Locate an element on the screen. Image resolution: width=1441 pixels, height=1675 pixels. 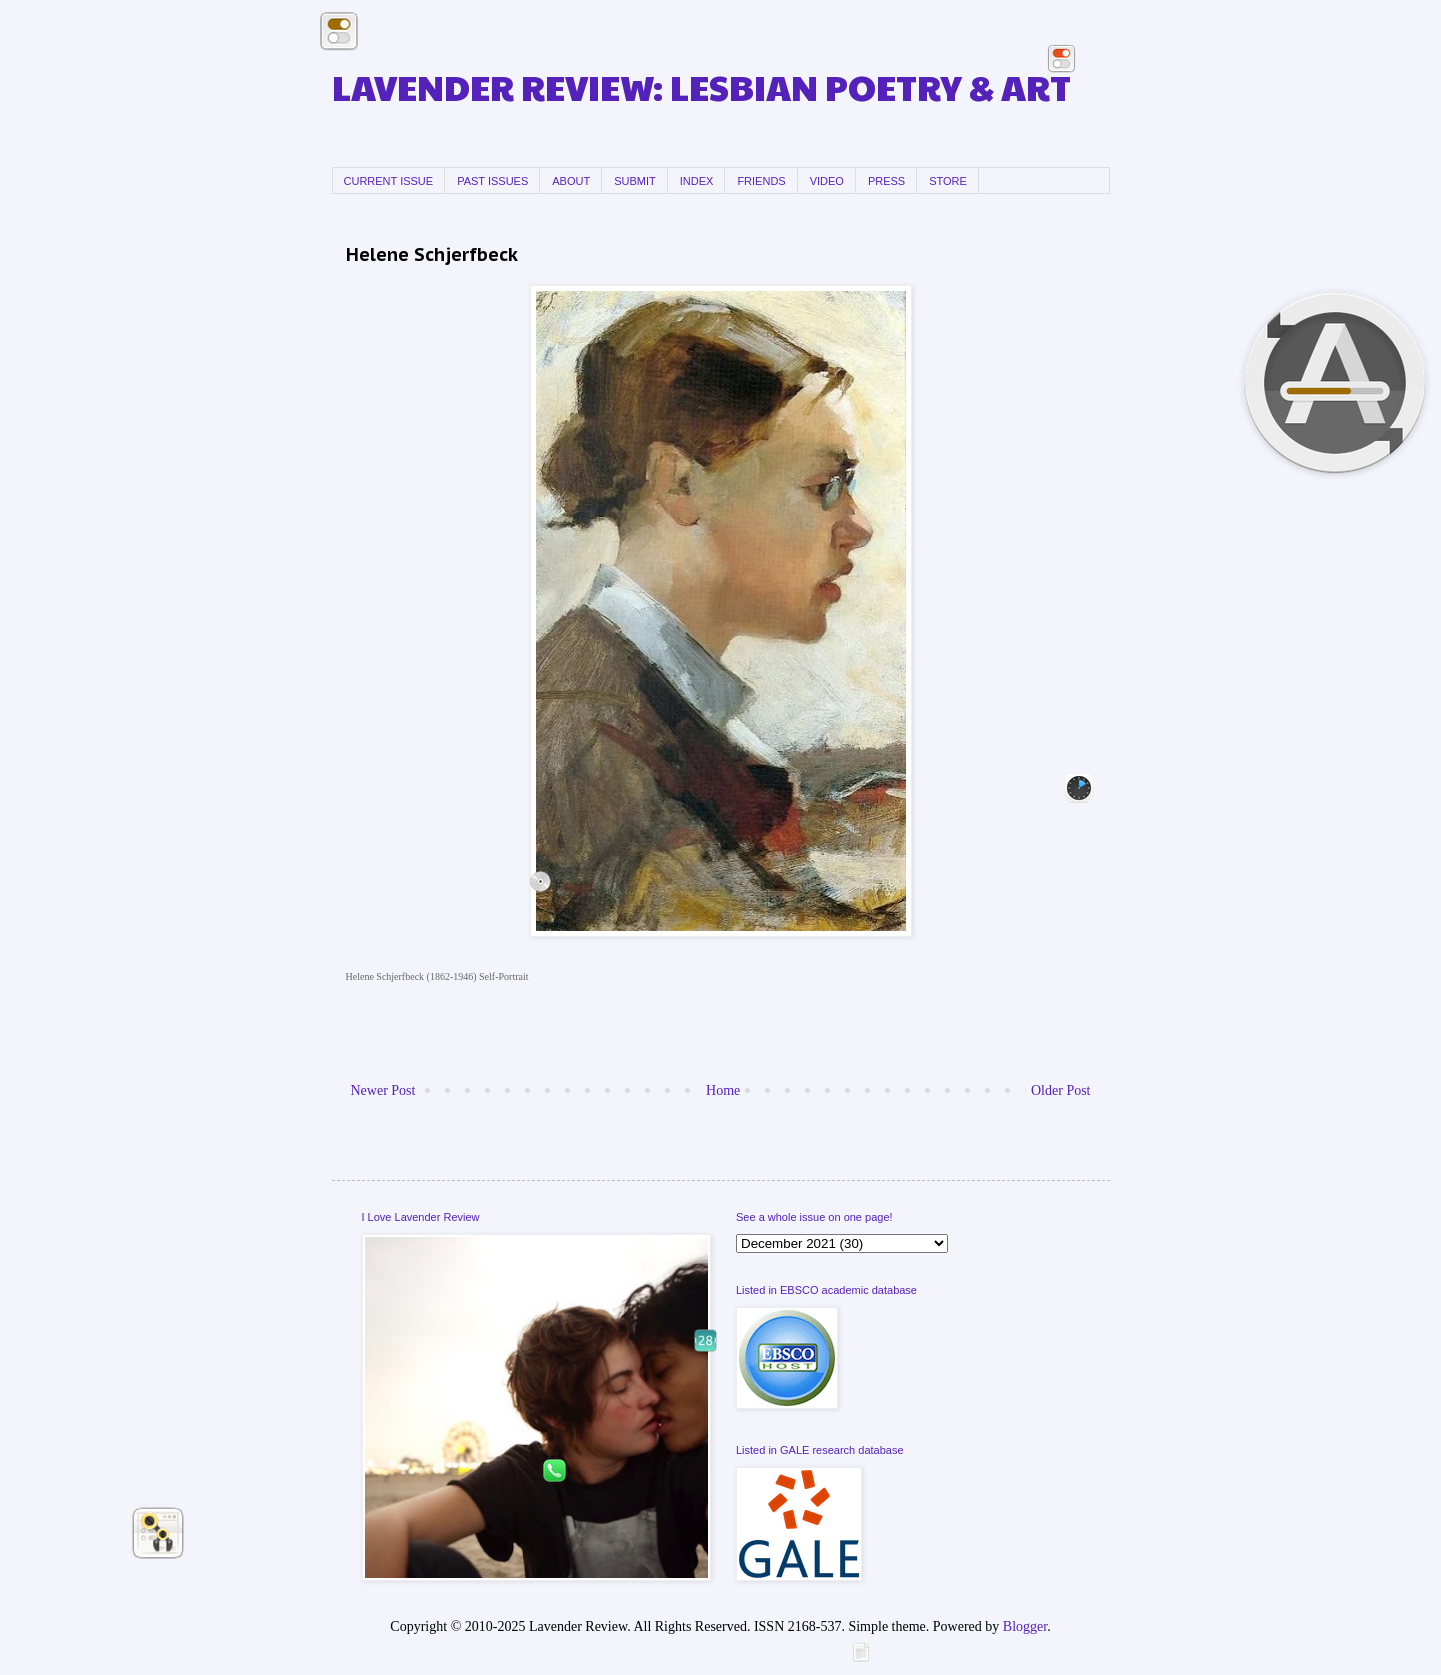
open GNOME Builder IDE is located at coordinates (158, 1533).